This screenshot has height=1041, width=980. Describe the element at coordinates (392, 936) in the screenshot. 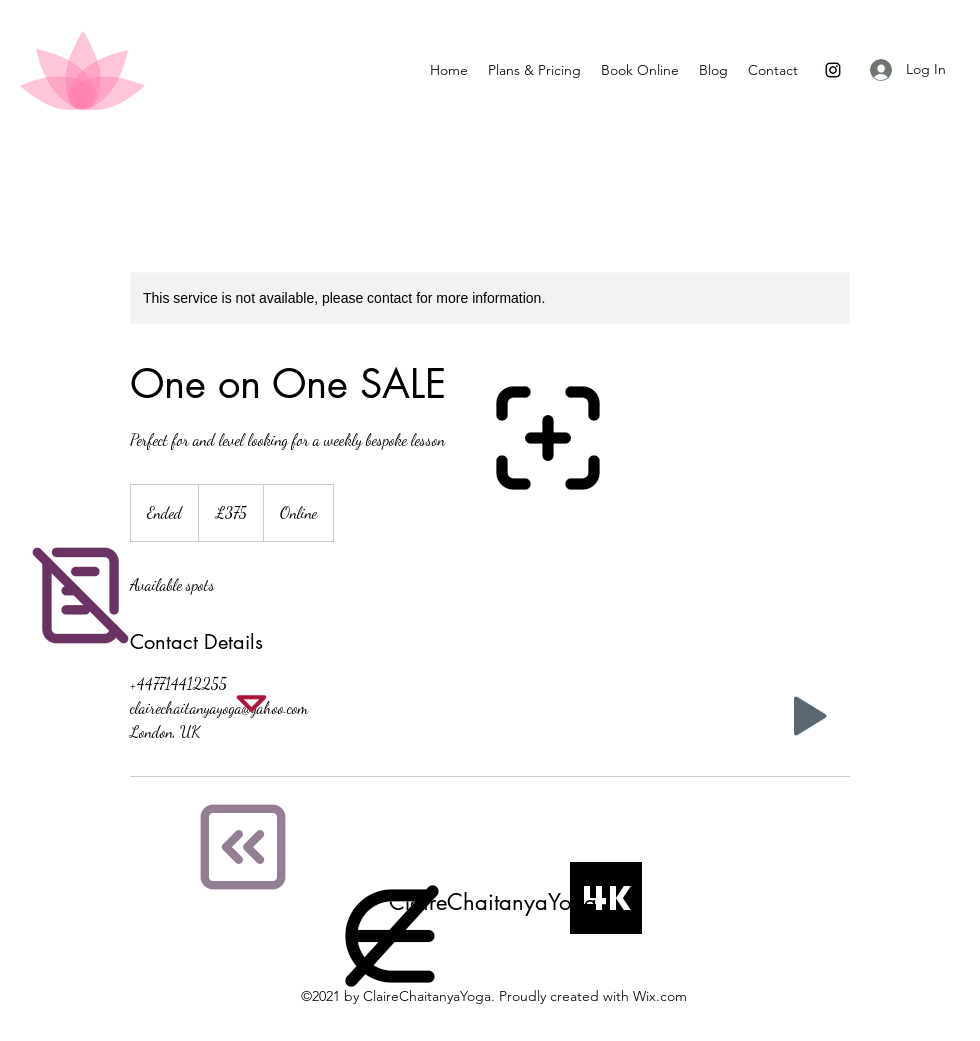

I see `indicates item is not part of a set or group` at that location.